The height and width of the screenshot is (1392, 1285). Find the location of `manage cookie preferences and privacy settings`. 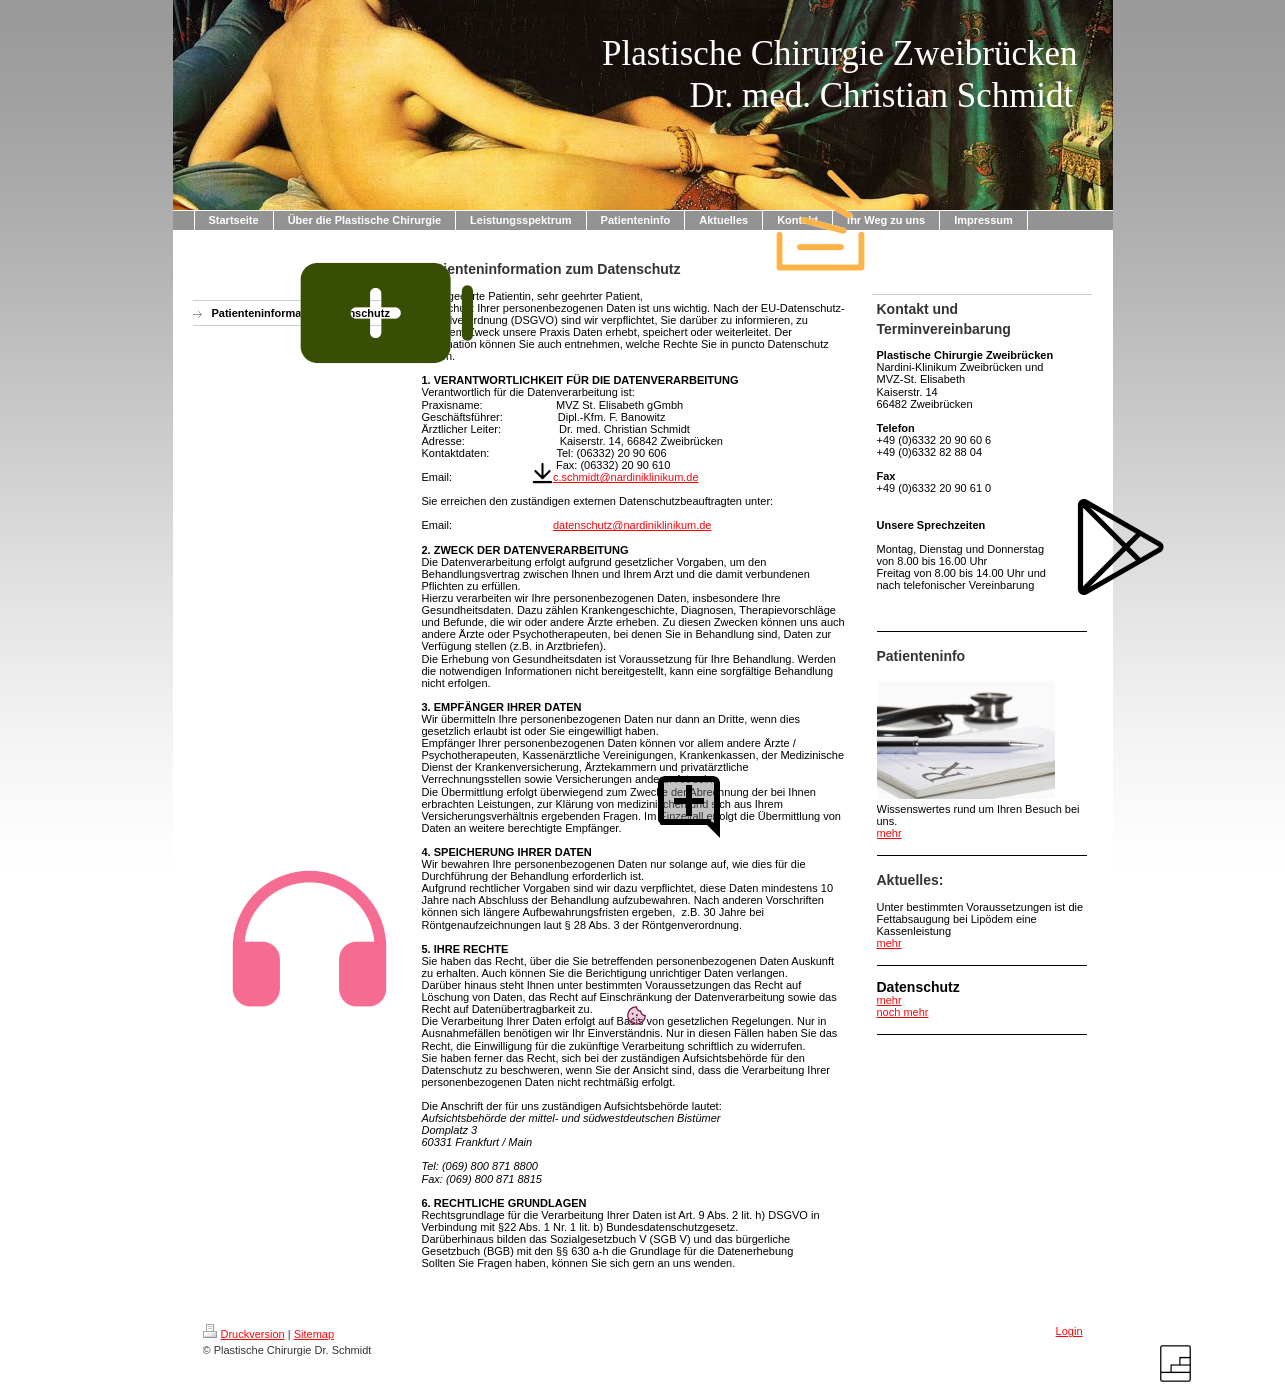

manage cookie preferences and privacy settings is located at coordinates (636, 1015).